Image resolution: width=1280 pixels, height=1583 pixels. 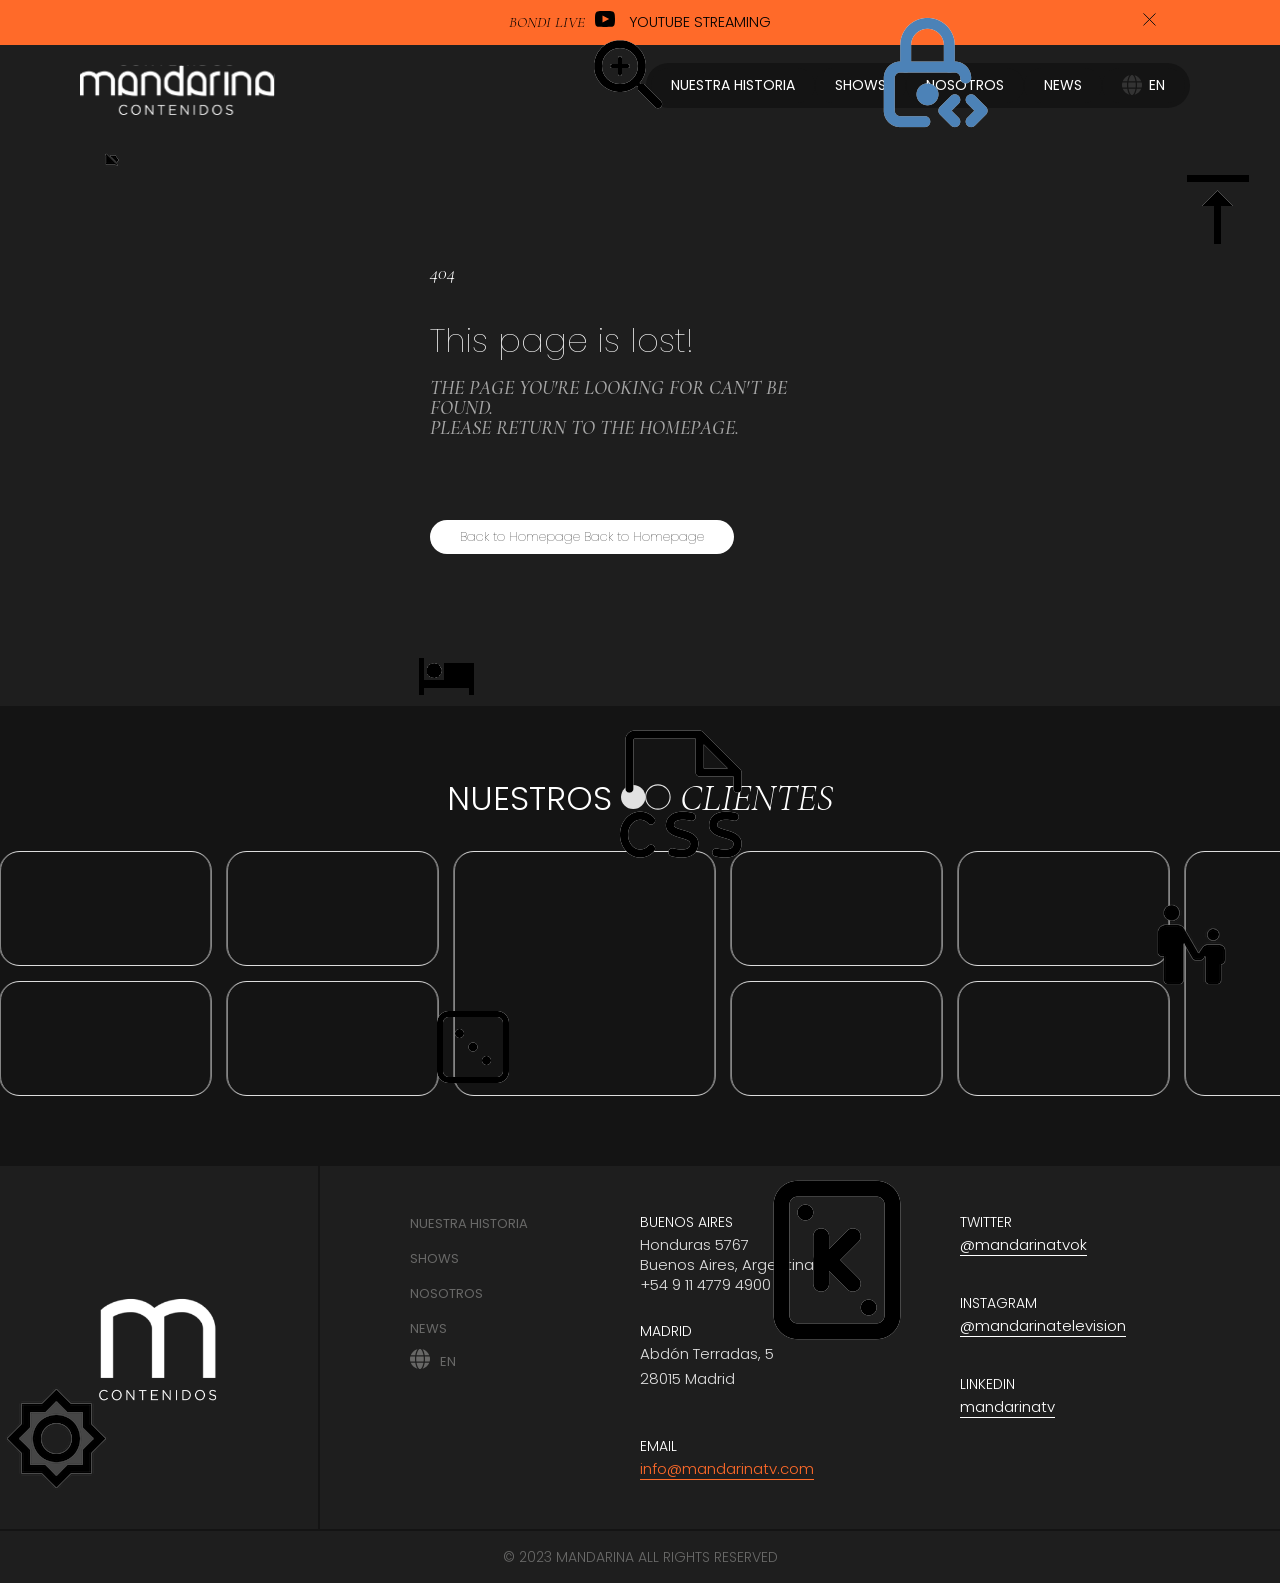 I want to click on remove a label or tag, so click(x=112, y=160).